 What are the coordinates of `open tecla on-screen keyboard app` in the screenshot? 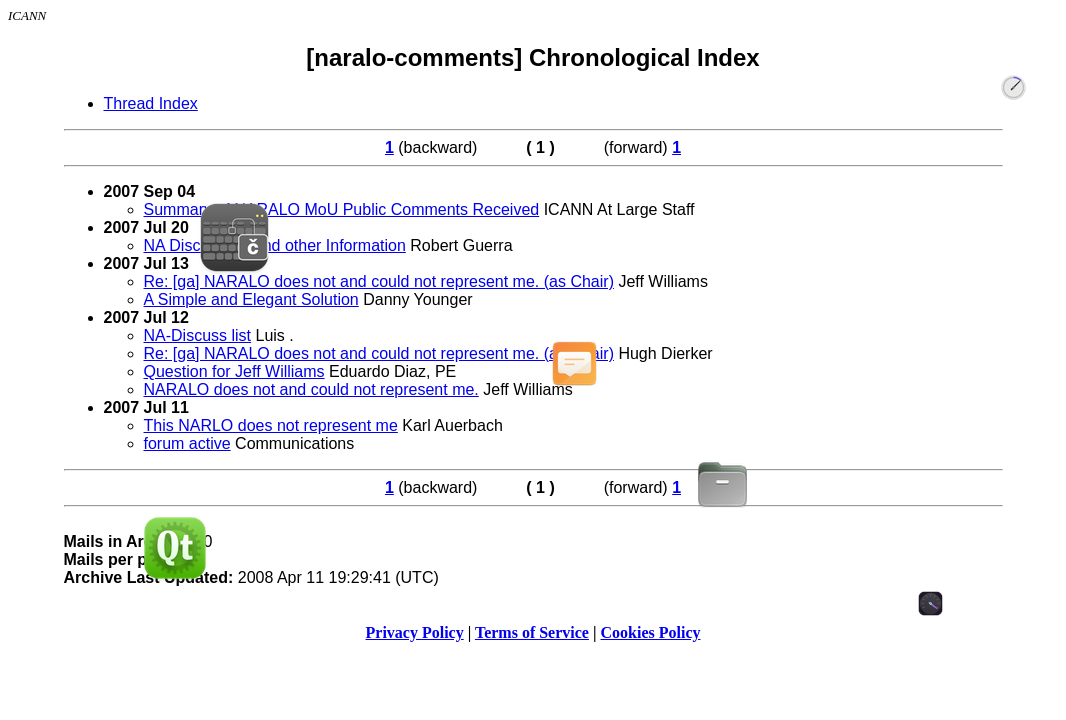 It's located at (234, 237).